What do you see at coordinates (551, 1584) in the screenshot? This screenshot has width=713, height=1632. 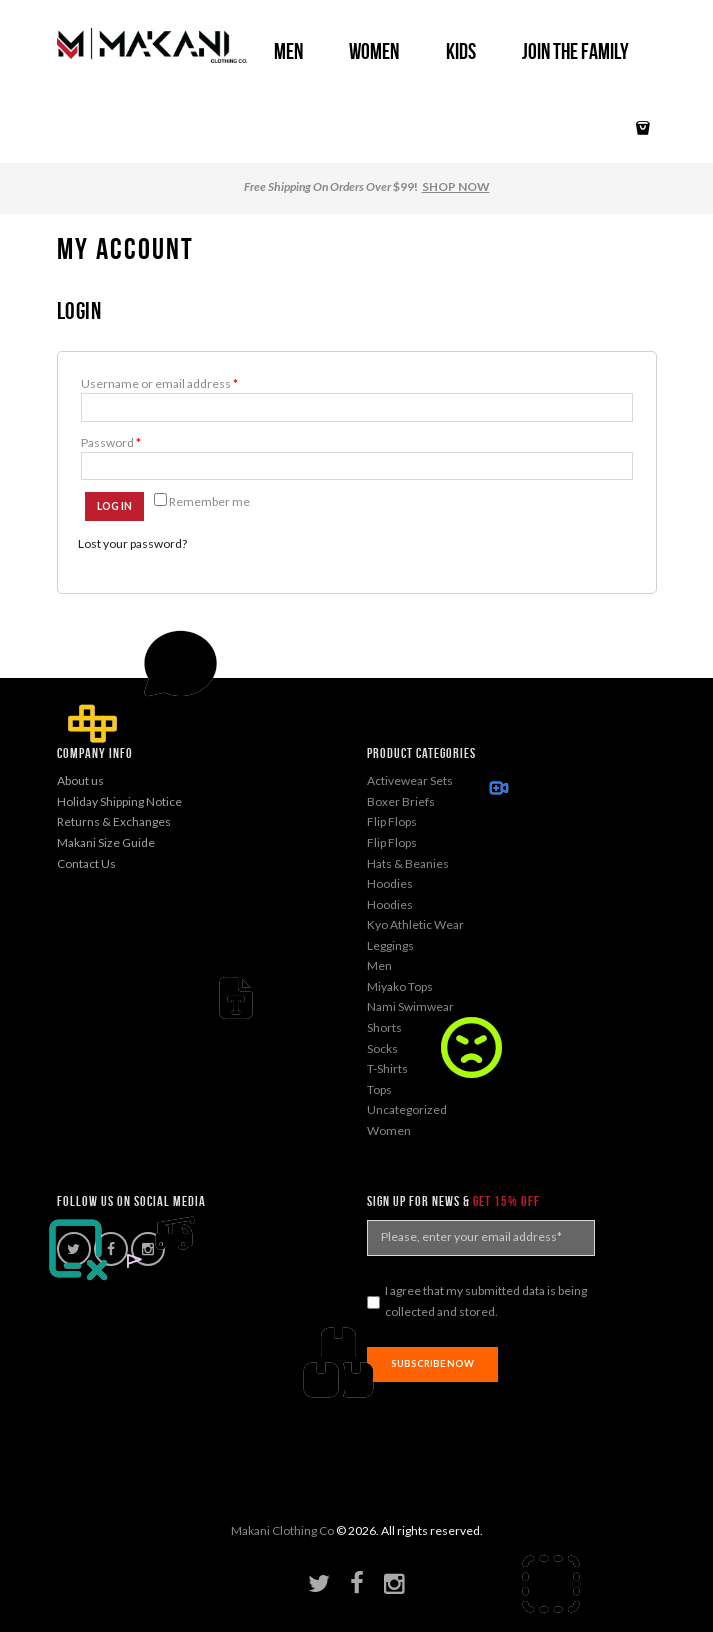 I see `select or define a region` at bounding box center [551, 1584].